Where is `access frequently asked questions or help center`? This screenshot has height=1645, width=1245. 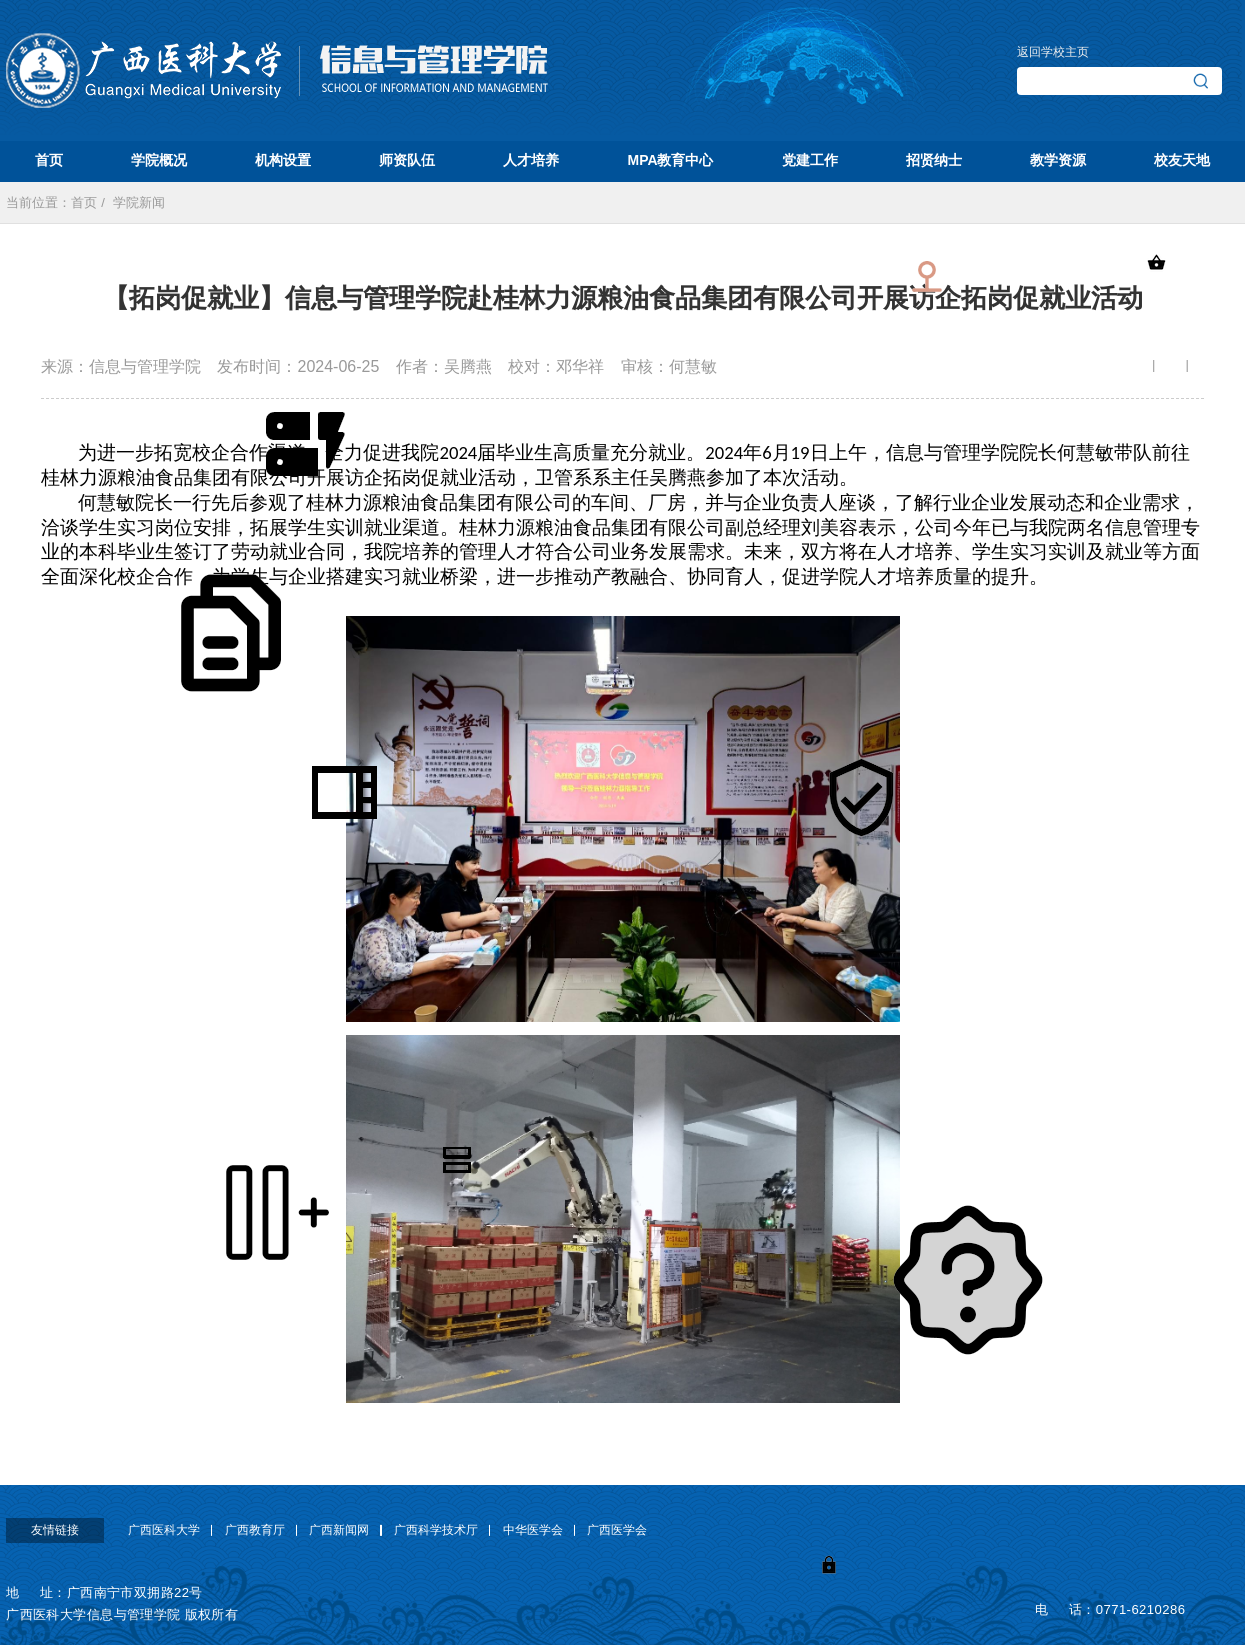
access frequently asked questions or help center is located at coordinates (968, 1280).